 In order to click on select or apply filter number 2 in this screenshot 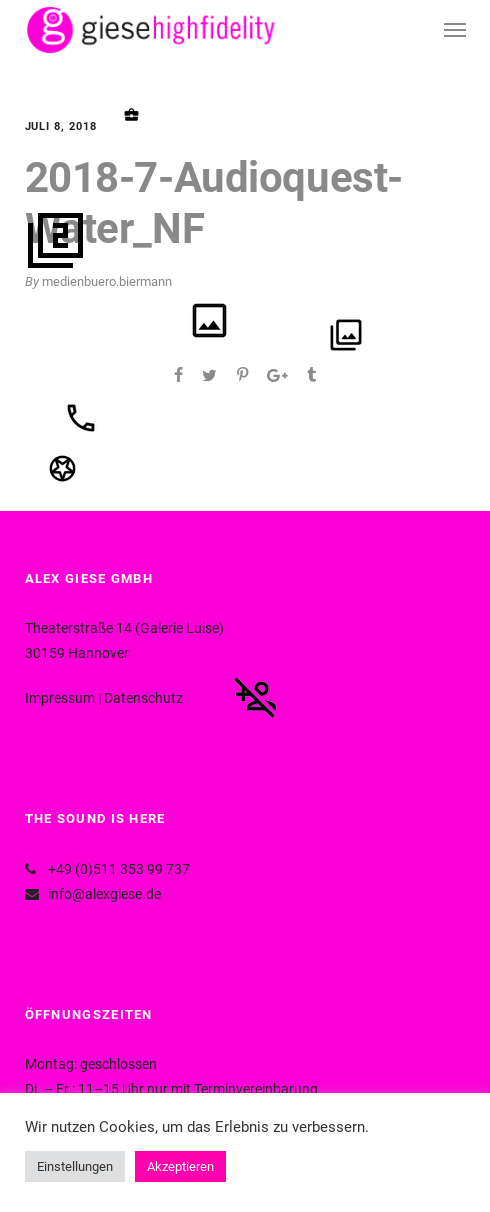, I will do `click(55, 240)`.